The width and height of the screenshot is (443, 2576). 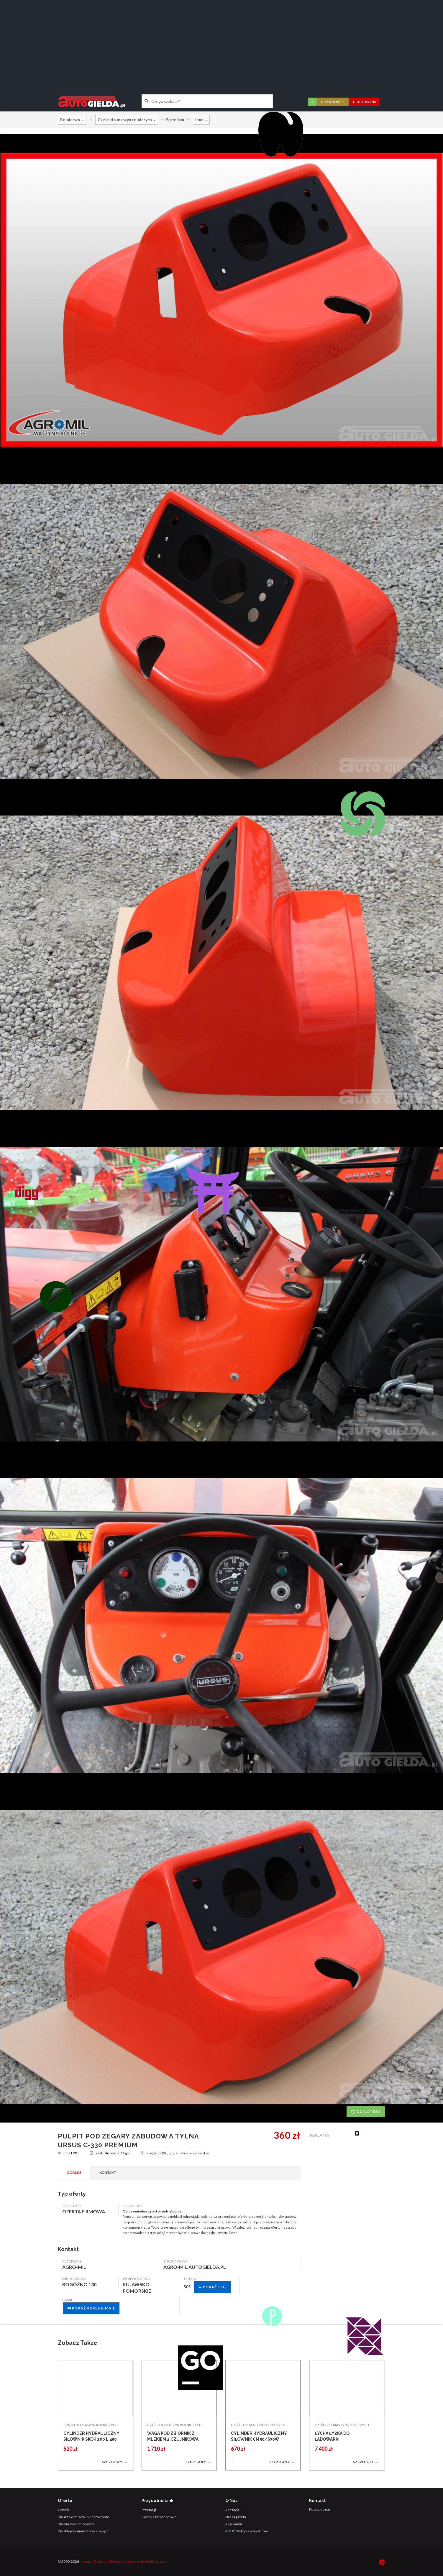 I want to click on open the sololearn app, so click(x=363, y=813).